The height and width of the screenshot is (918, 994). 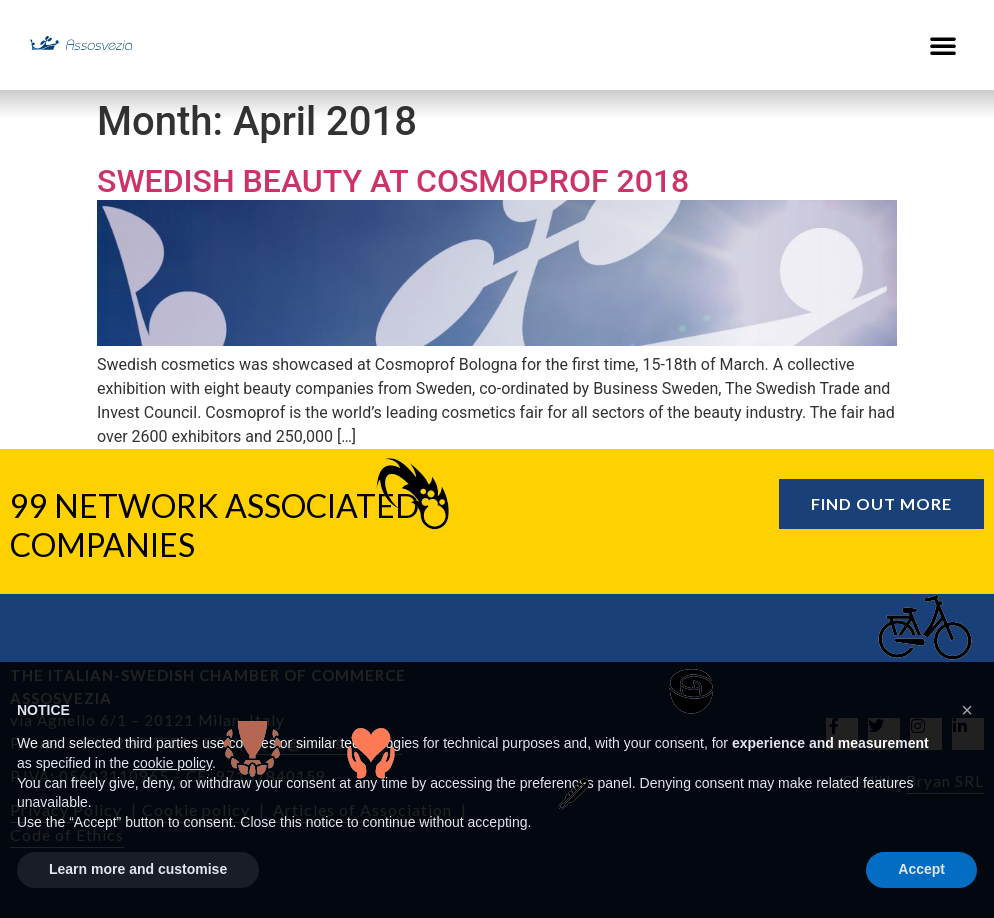 I want to click on launch fireball attack or fire-based ability, so click(x=413, y=494).